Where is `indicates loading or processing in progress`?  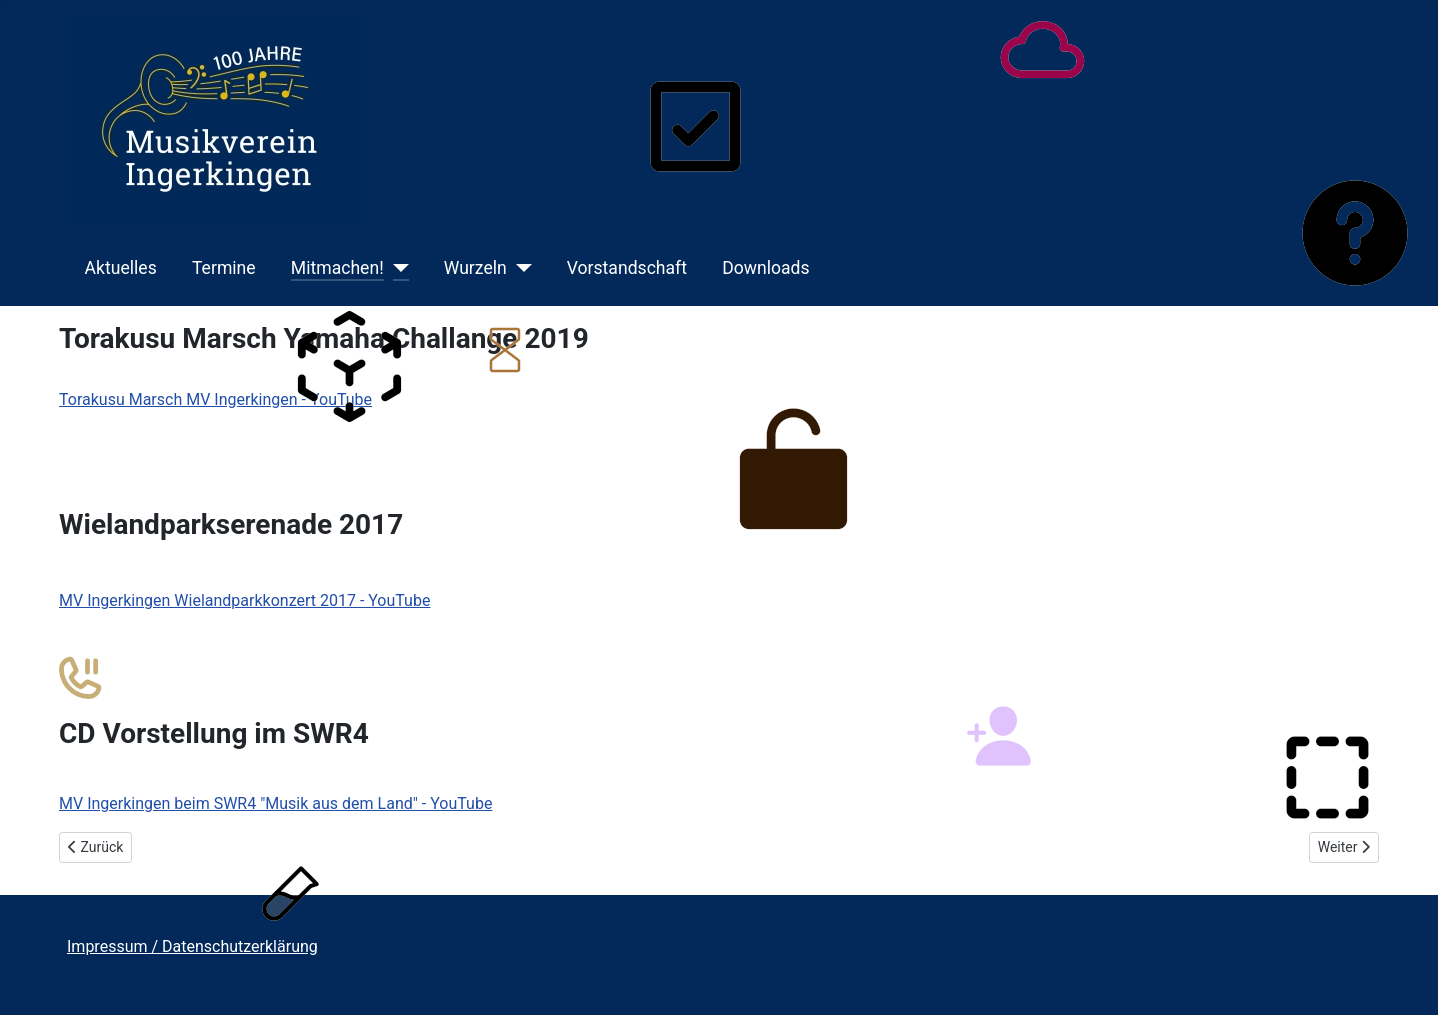
indicates loading or processing in progress is located at coordinates (505, 350).